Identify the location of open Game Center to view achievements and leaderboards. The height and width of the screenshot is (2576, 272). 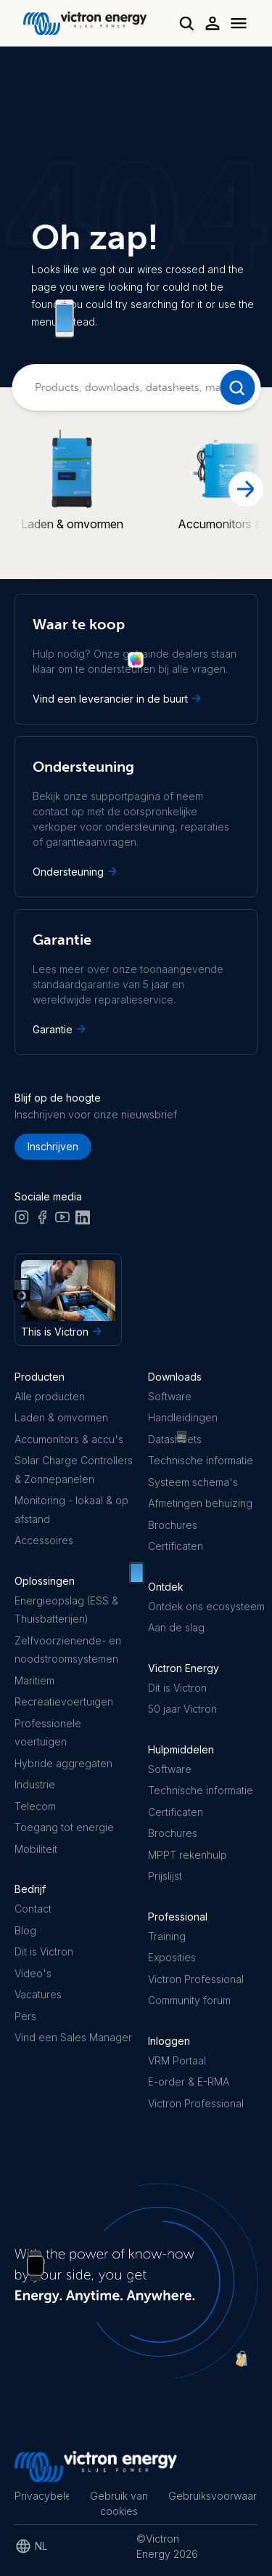
(136, 660).